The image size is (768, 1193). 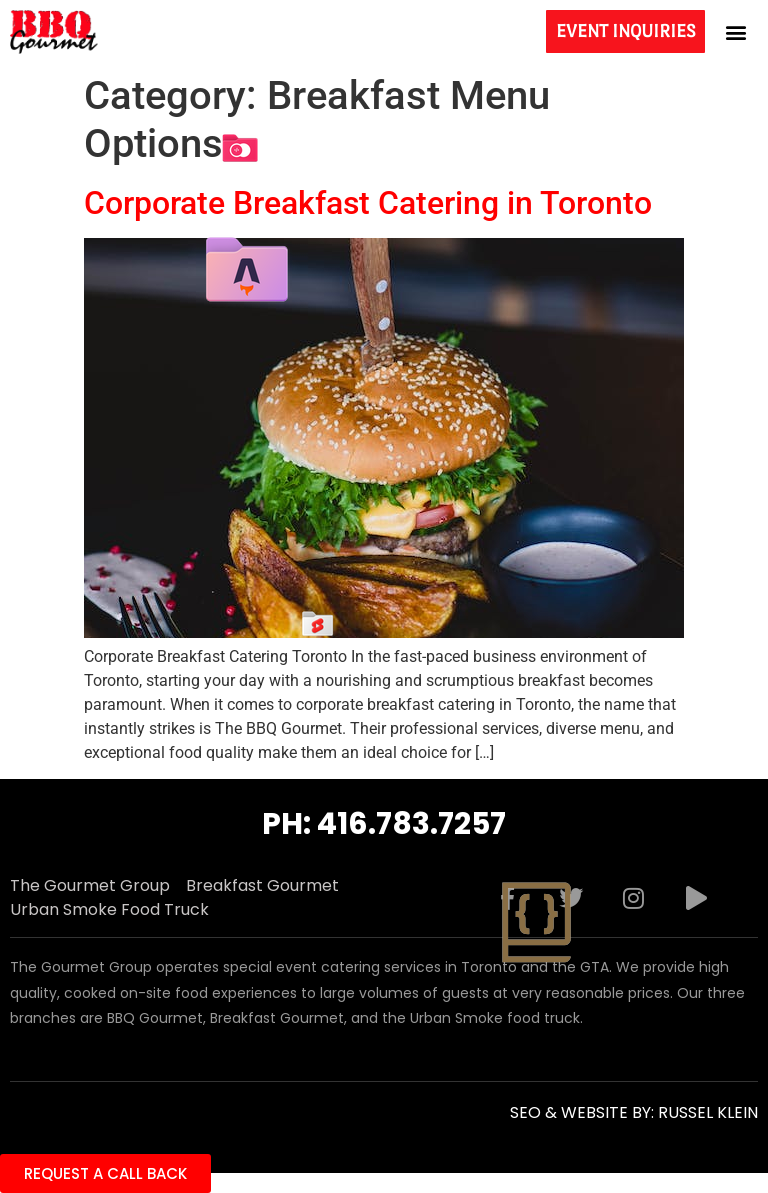 I want to click on open appwrite project folder, so click(x=240, y=149).